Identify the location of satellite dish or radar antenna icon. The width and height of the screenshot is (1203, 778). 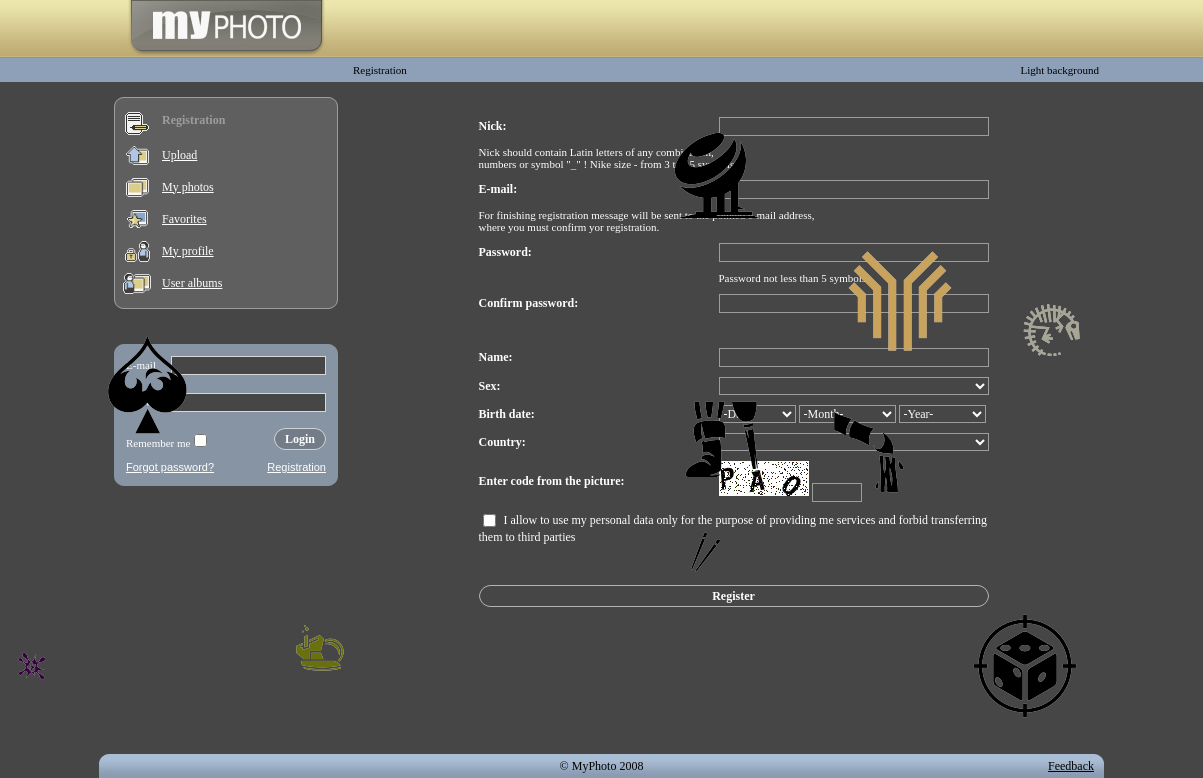
(717, 175).